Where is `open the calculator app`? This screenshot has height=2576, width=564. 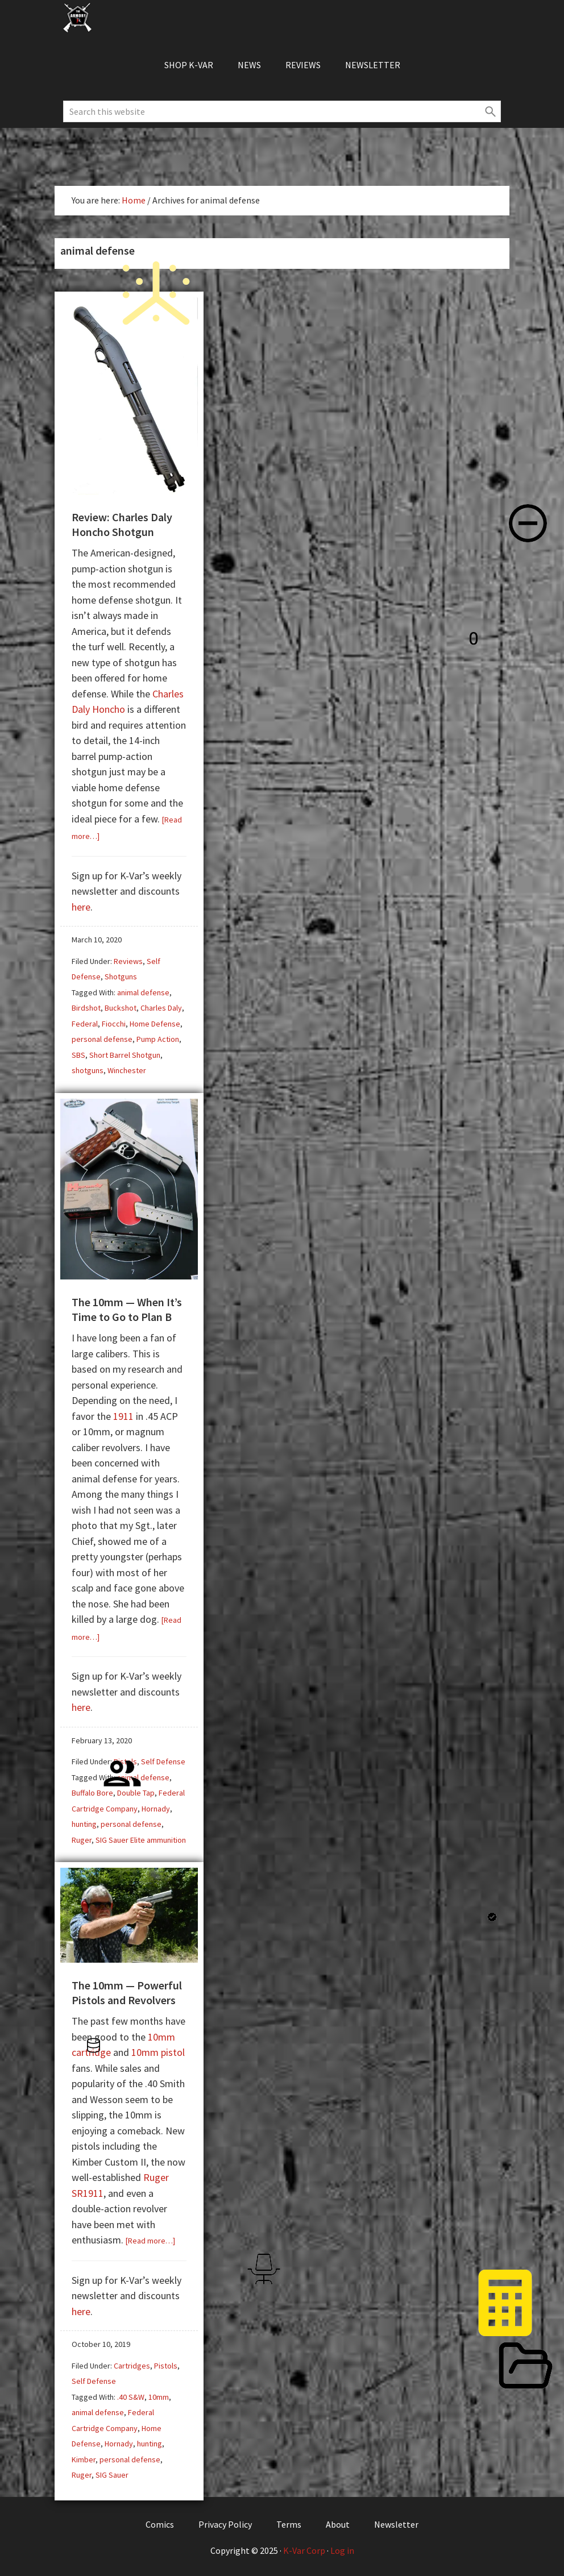 open the calculator app is located at coordinates (505, 2303).